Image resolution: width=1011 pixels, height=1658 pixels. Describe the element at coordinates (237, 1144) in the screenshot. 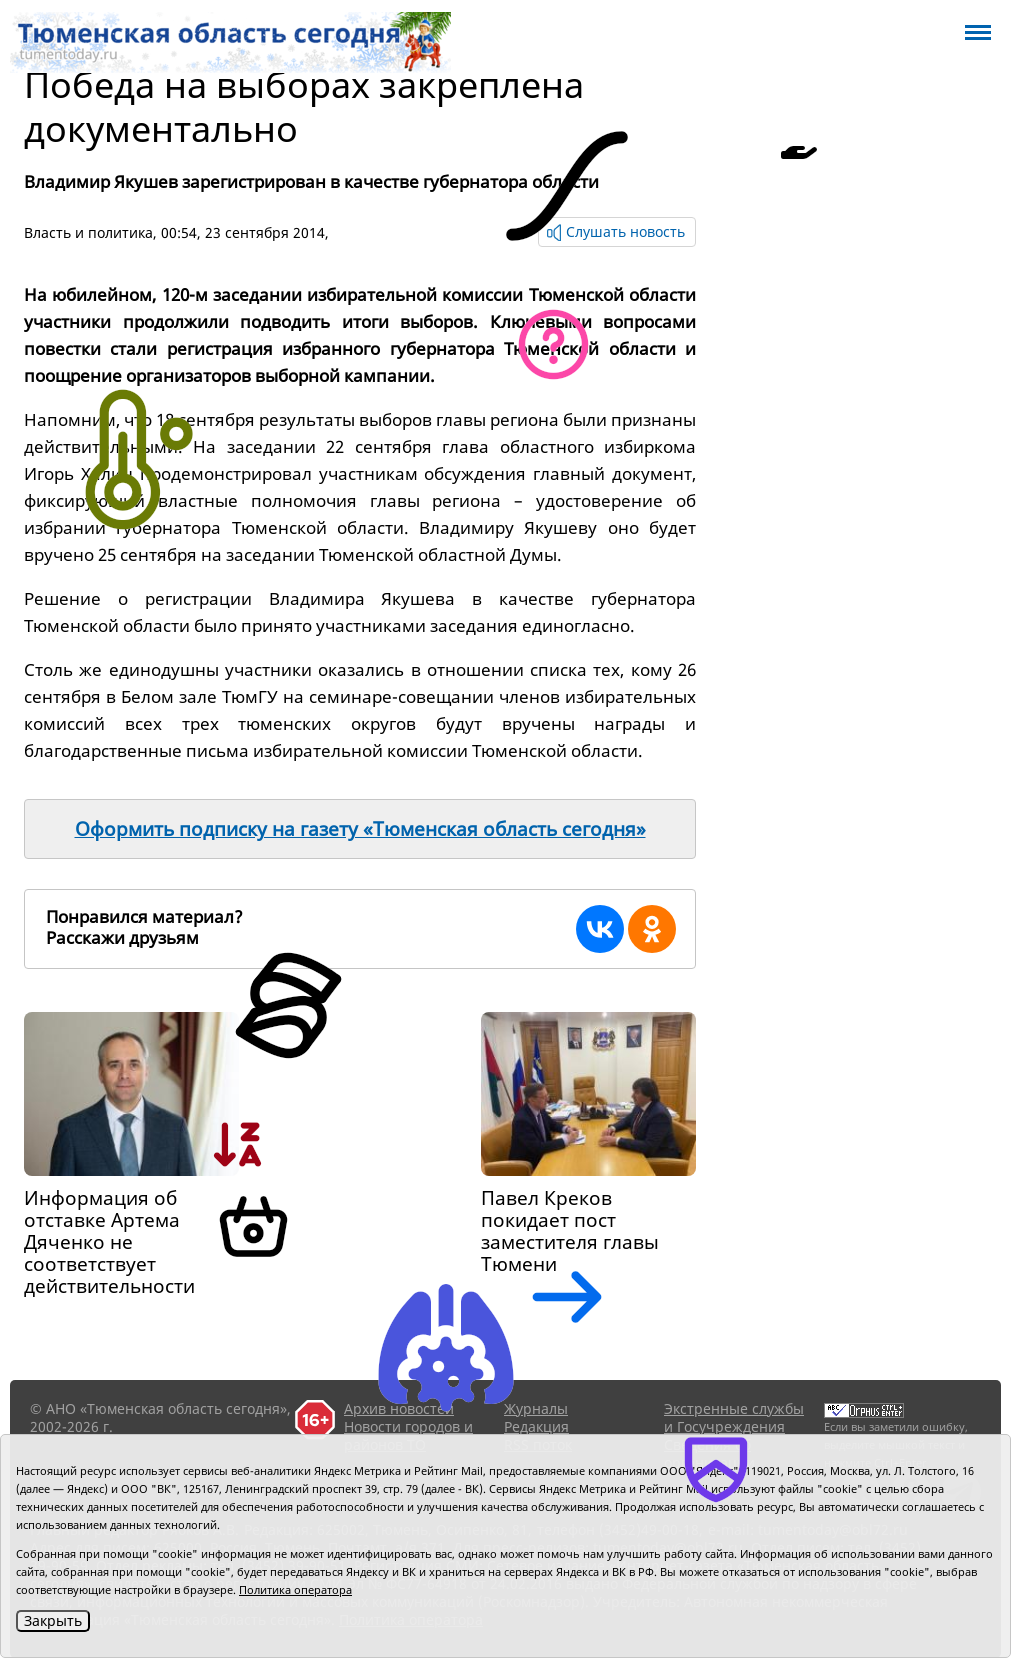

I see `sort alphabetically in reverse order (Z to A)` at that location.